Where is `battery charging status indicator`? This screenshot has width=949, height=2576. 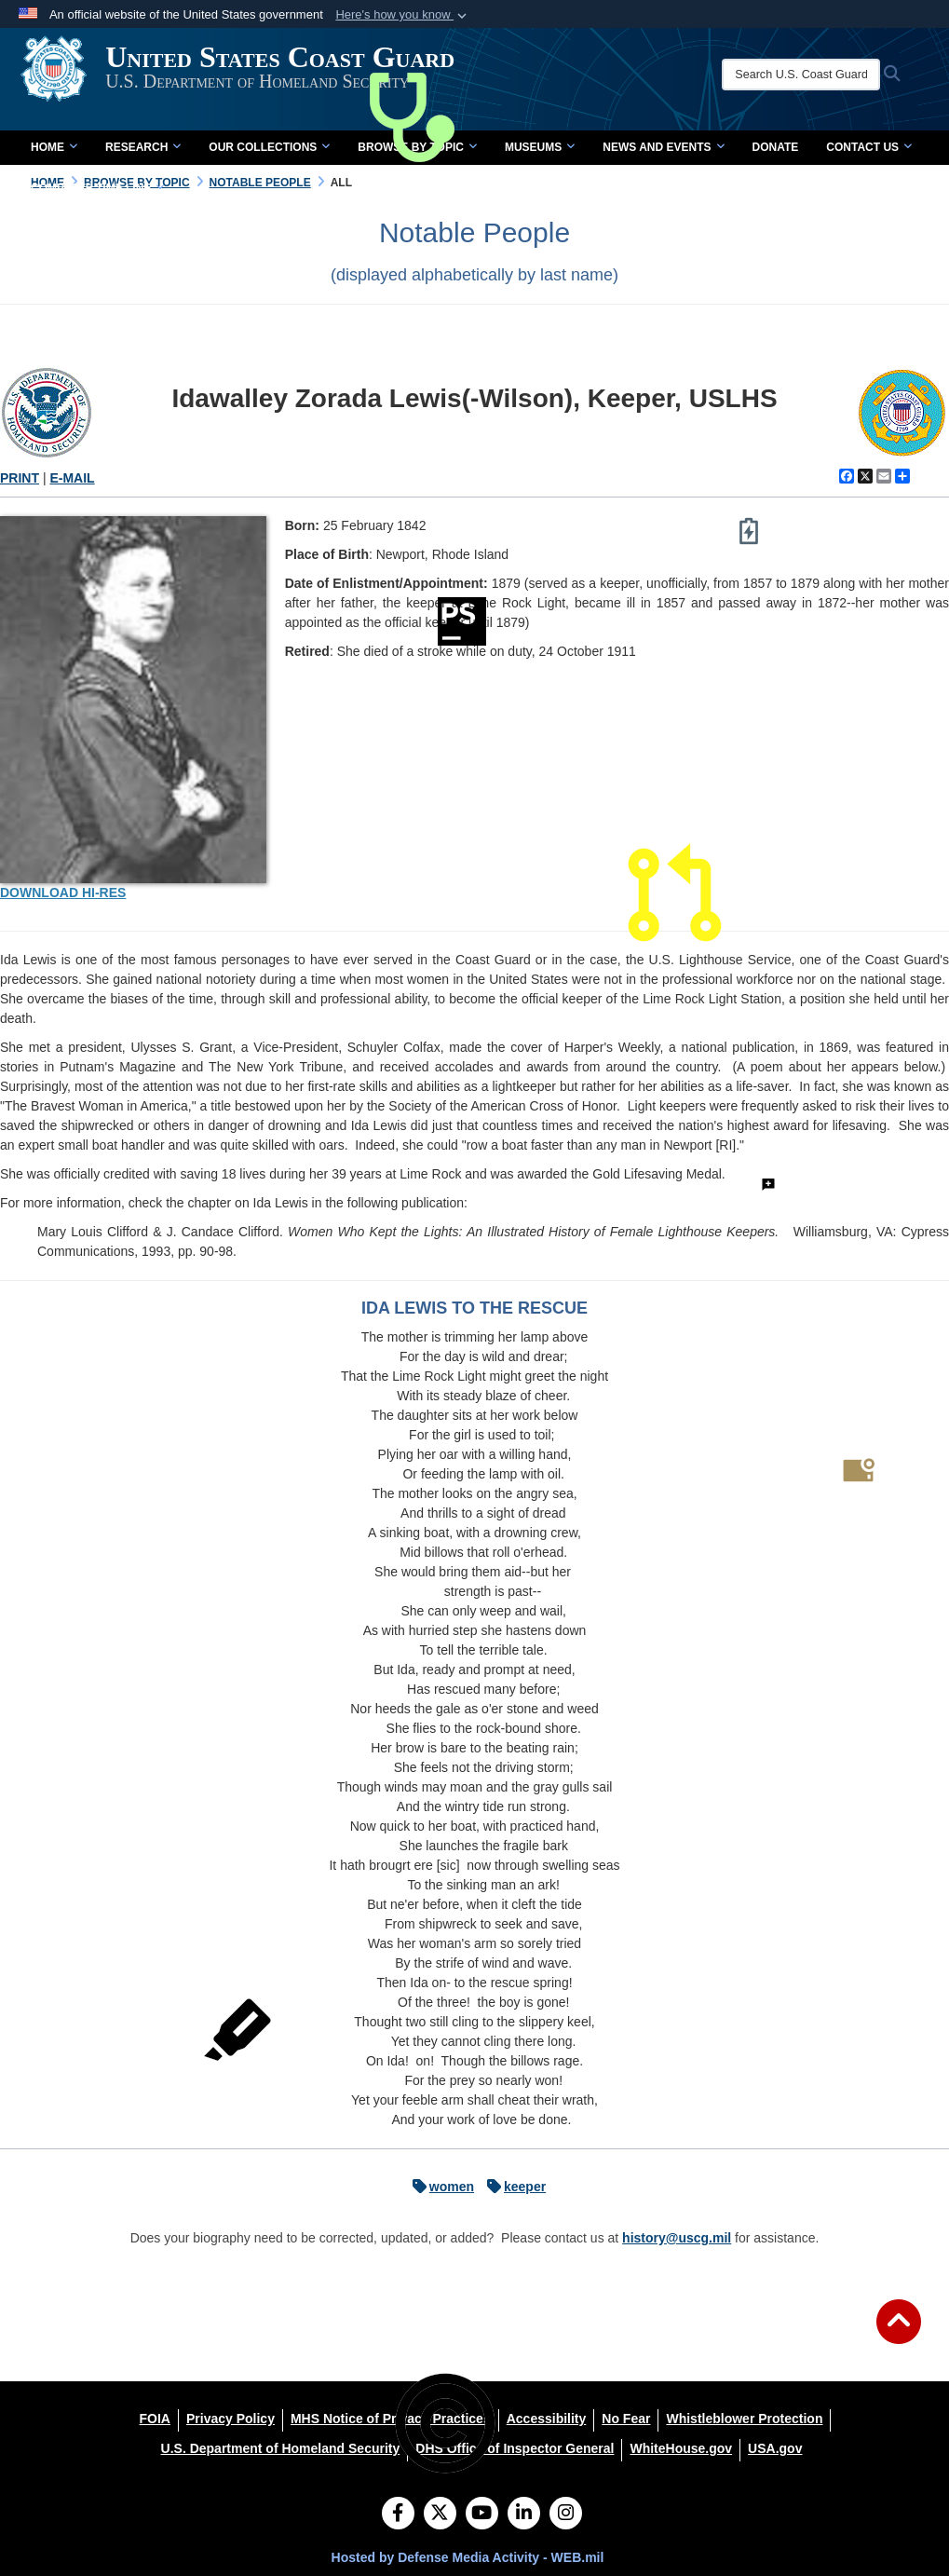
battery charging status indicator is located at coordinates (749, 531).